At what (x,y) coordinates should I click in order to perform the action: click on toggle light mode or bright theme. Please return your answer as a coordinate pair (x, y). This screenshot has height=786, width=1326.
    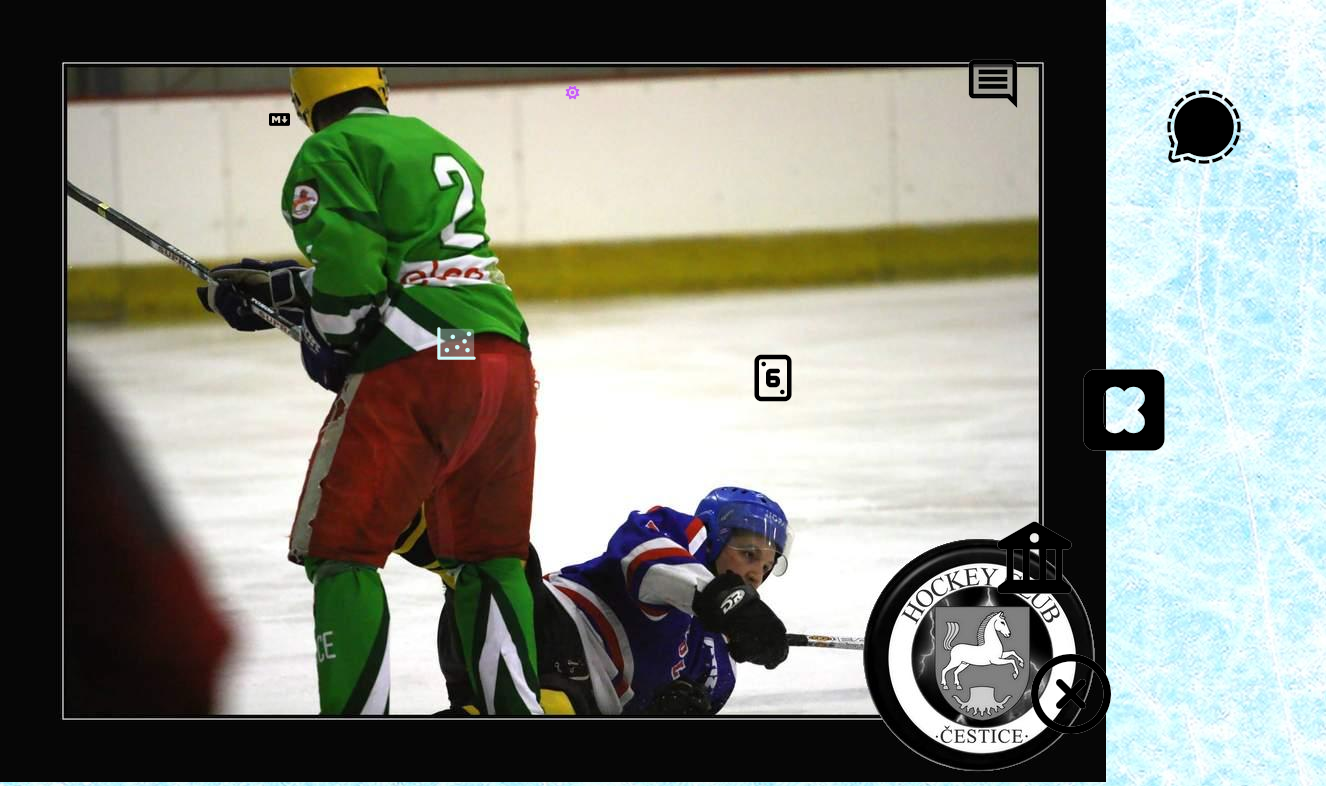
    Looking at the image, I should click on (572, 92).